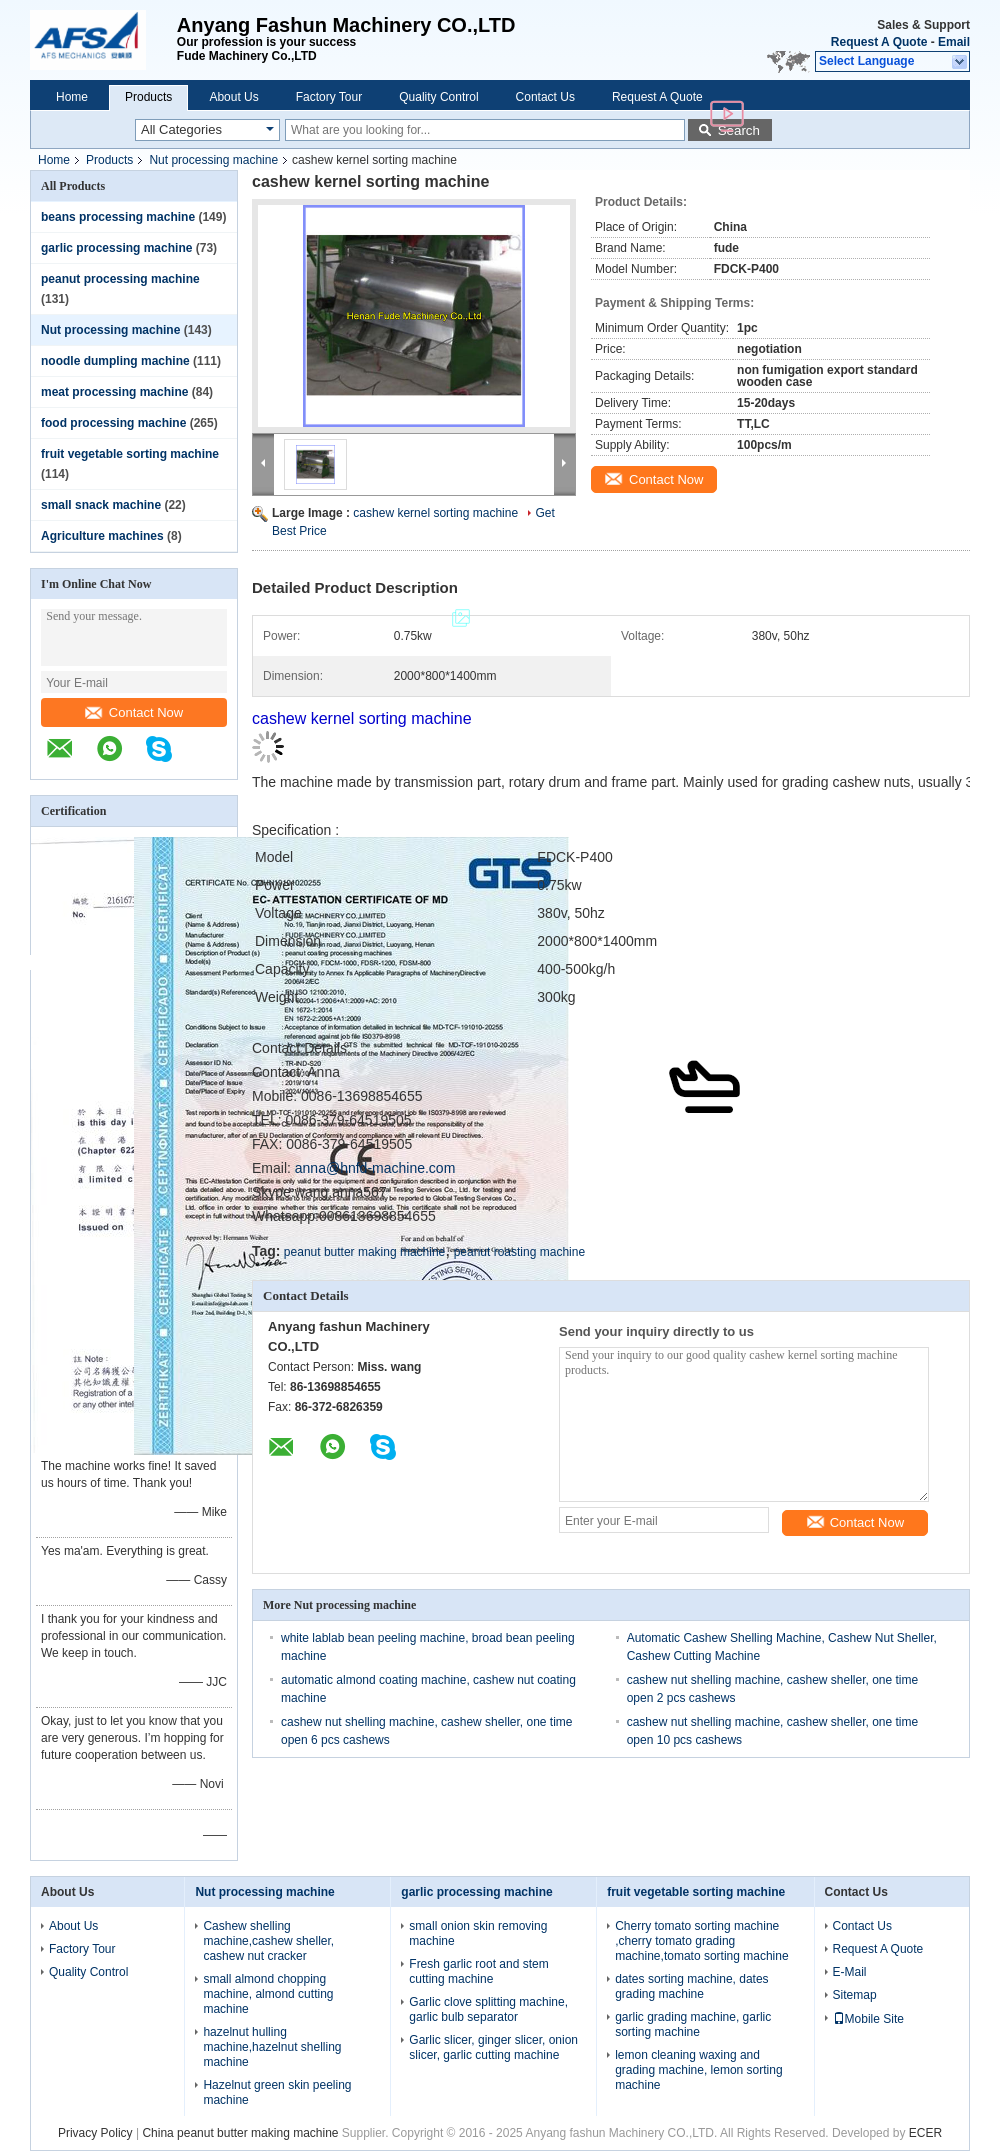  I want to click on view photo gallery, so click(461, 618).